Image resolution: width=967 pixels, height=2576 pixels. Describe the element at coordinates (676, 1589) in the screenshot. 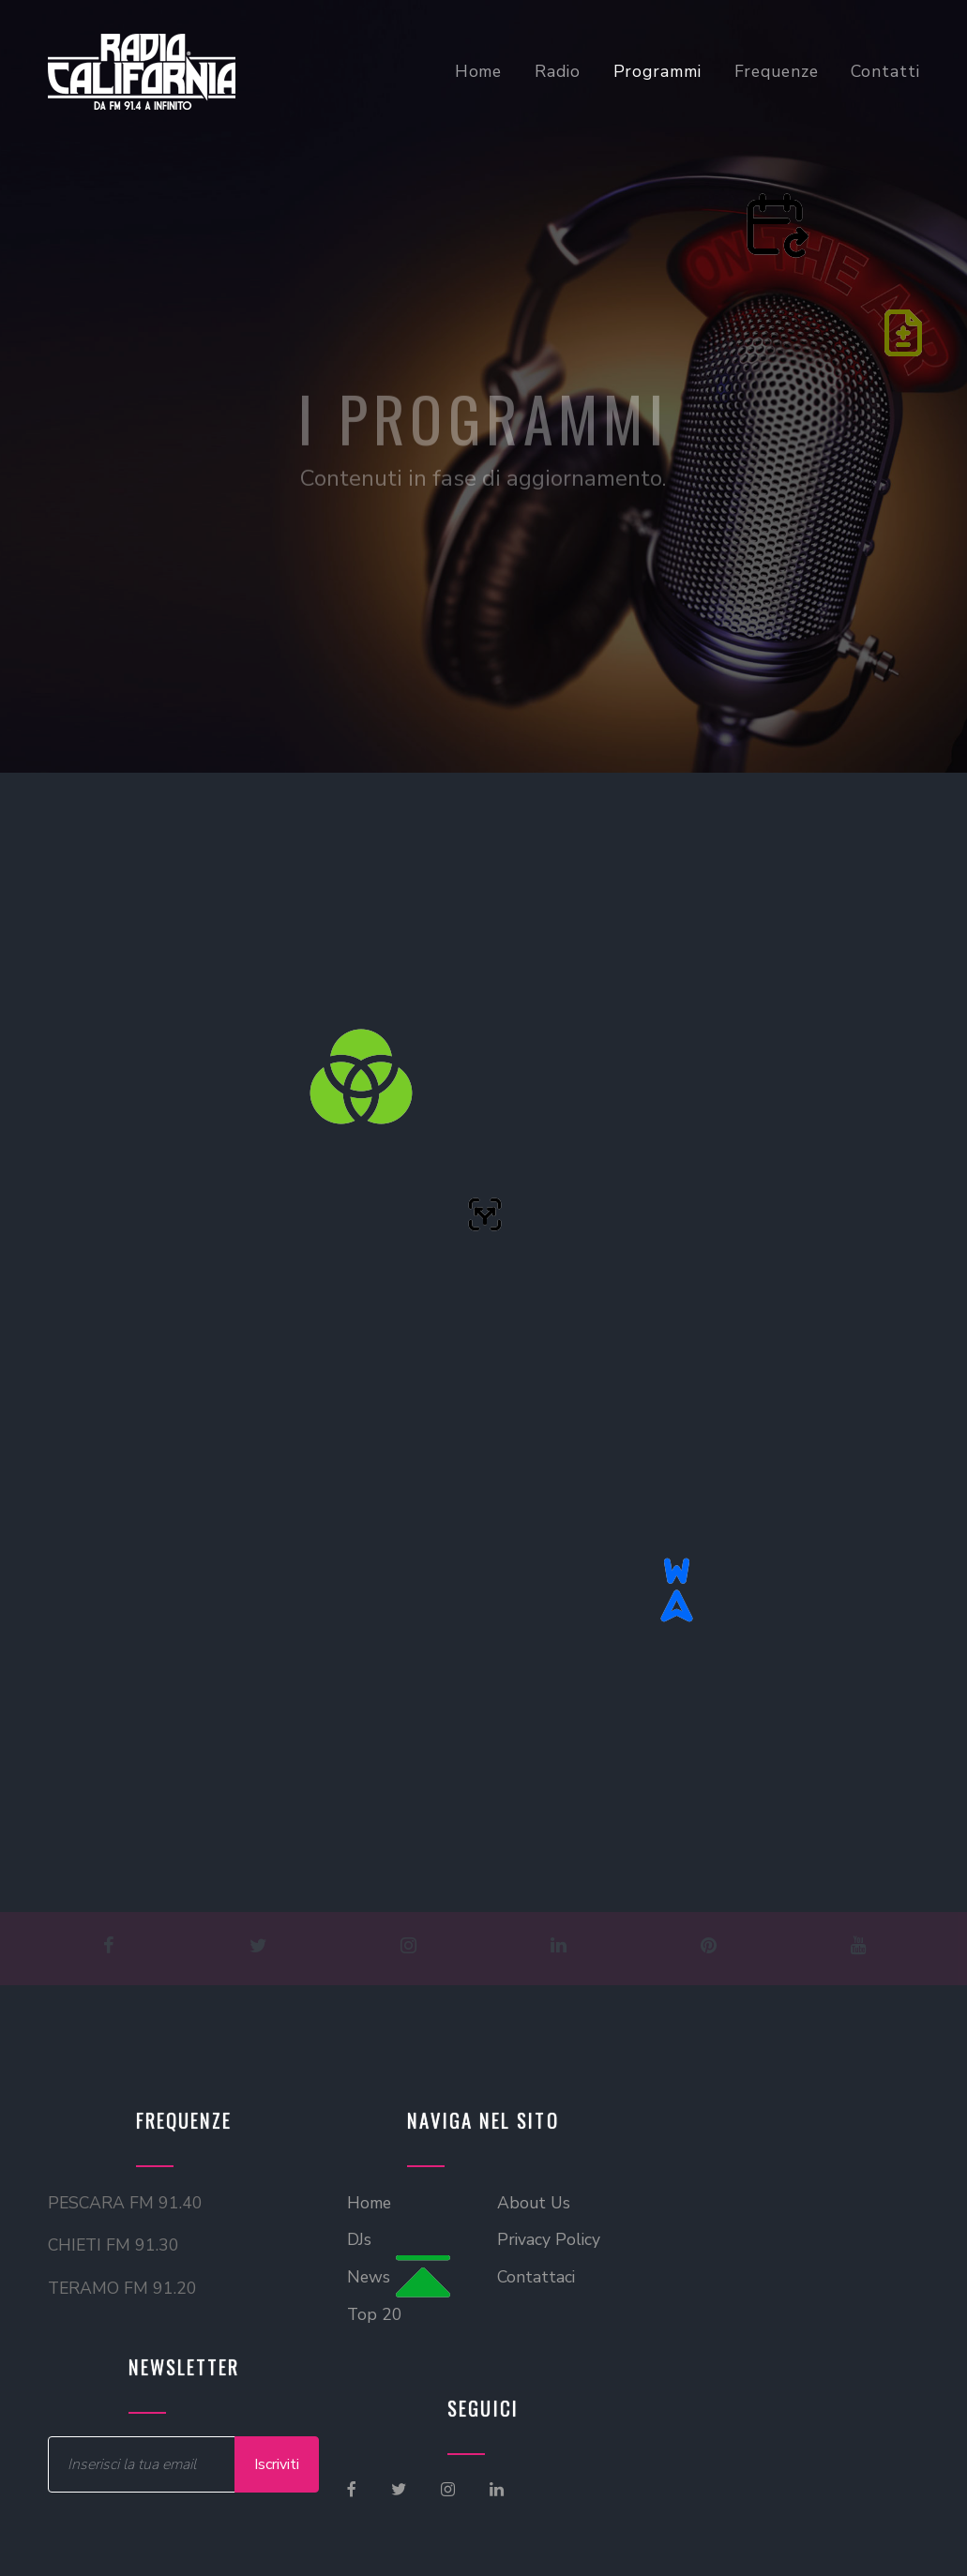

I see `navigate west` at that location.